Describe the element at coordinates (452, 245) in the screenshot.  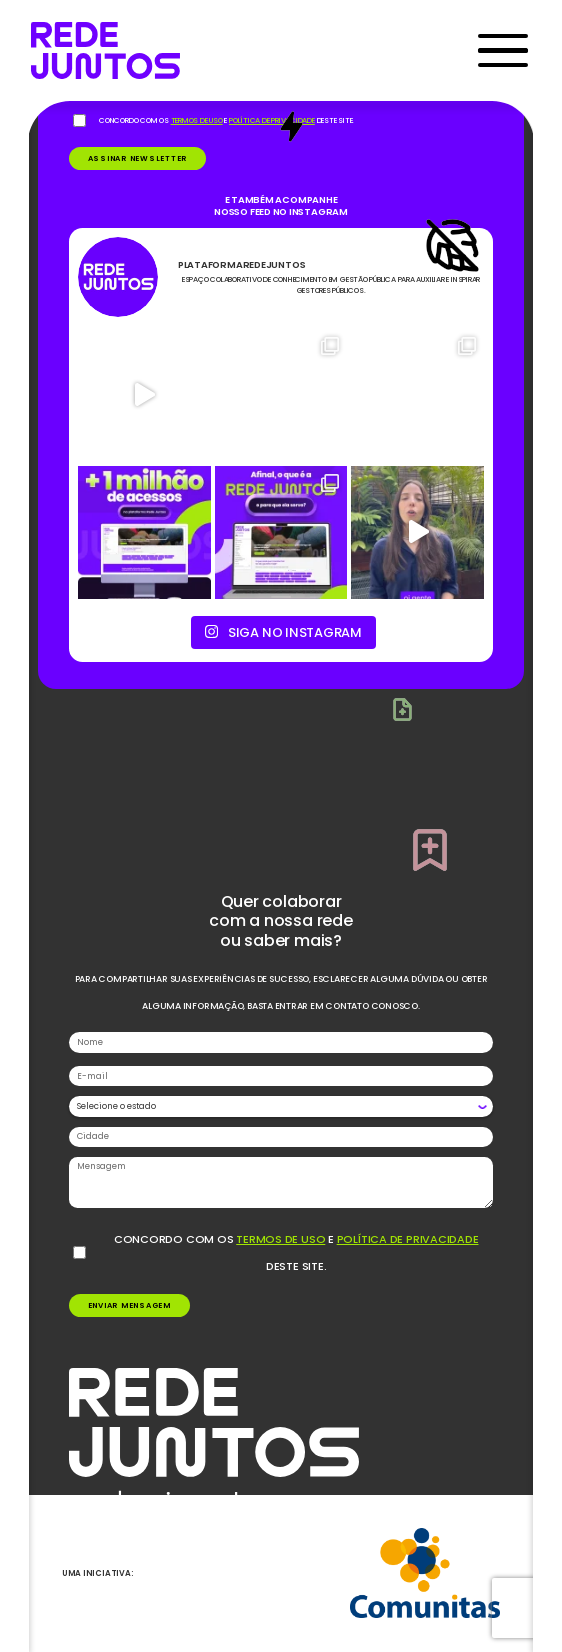
I see `disable hop or jump animation` at that location.